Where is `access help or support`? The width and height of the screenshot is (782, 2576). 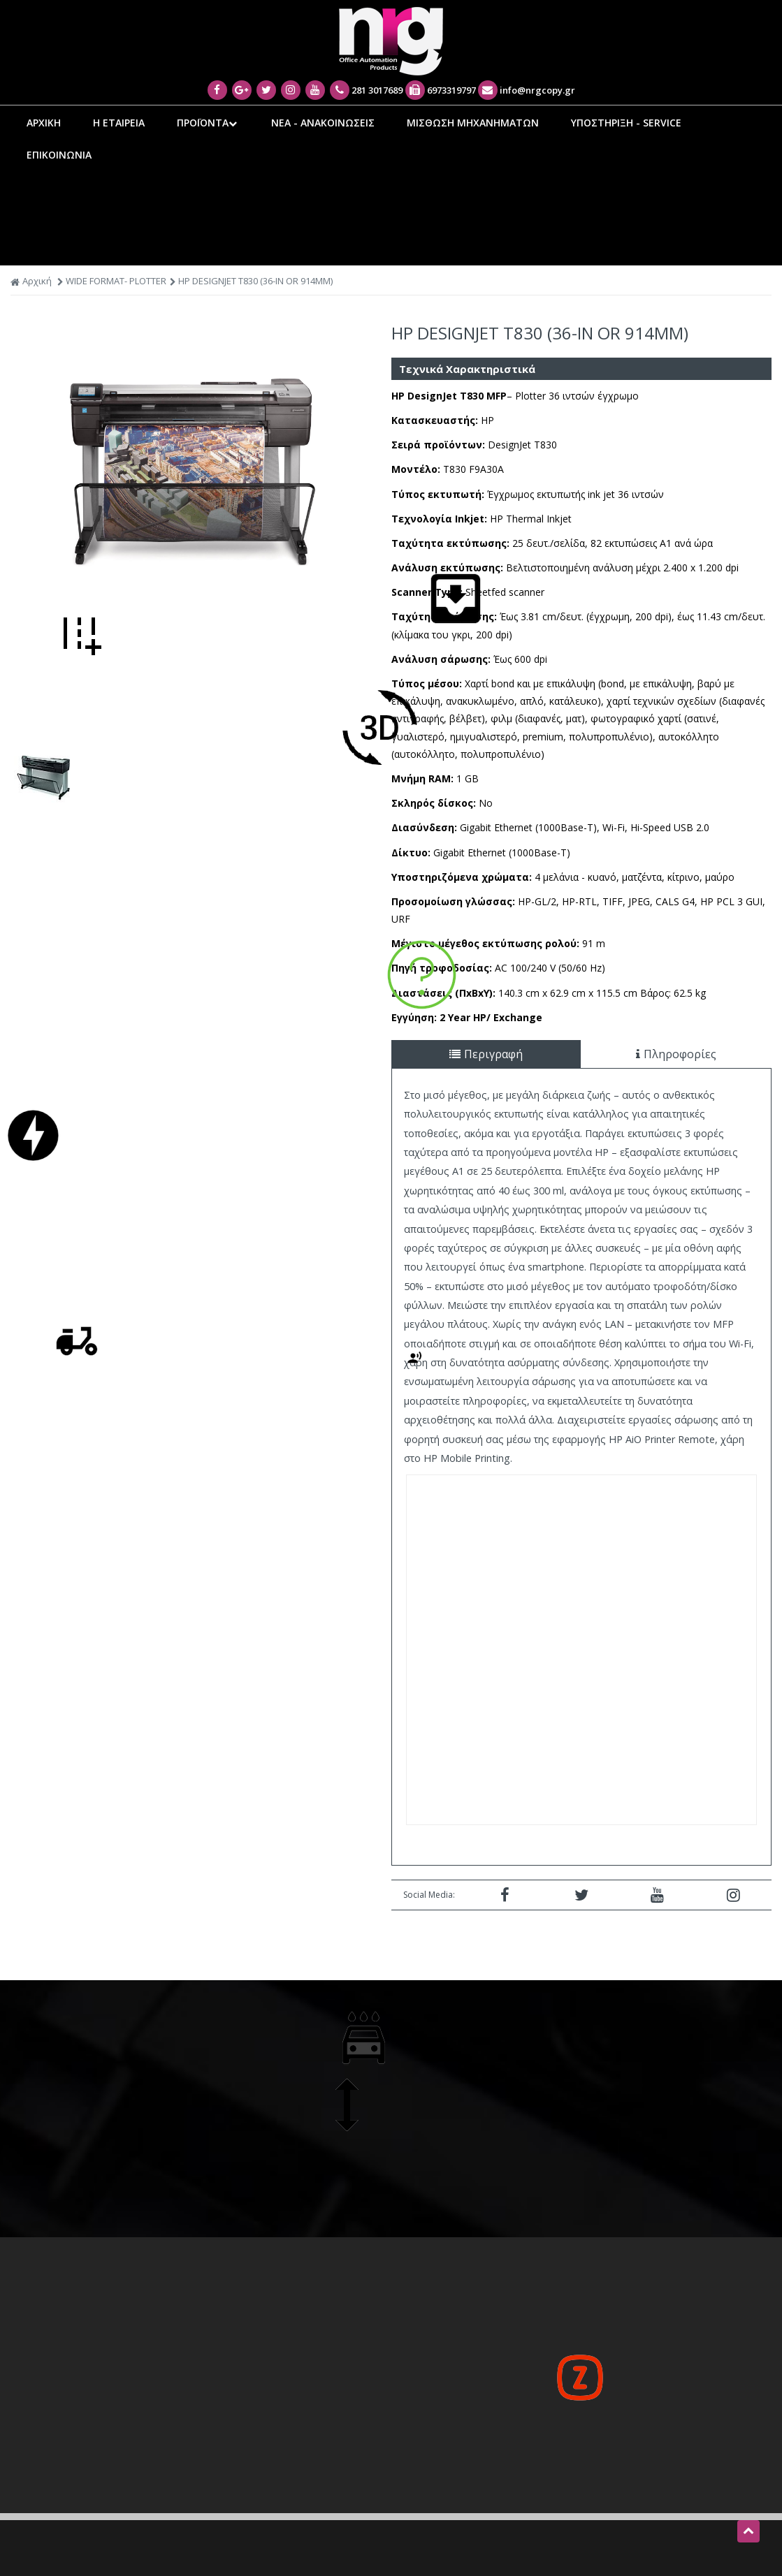
access help or support is located at coordinates (421, 974).